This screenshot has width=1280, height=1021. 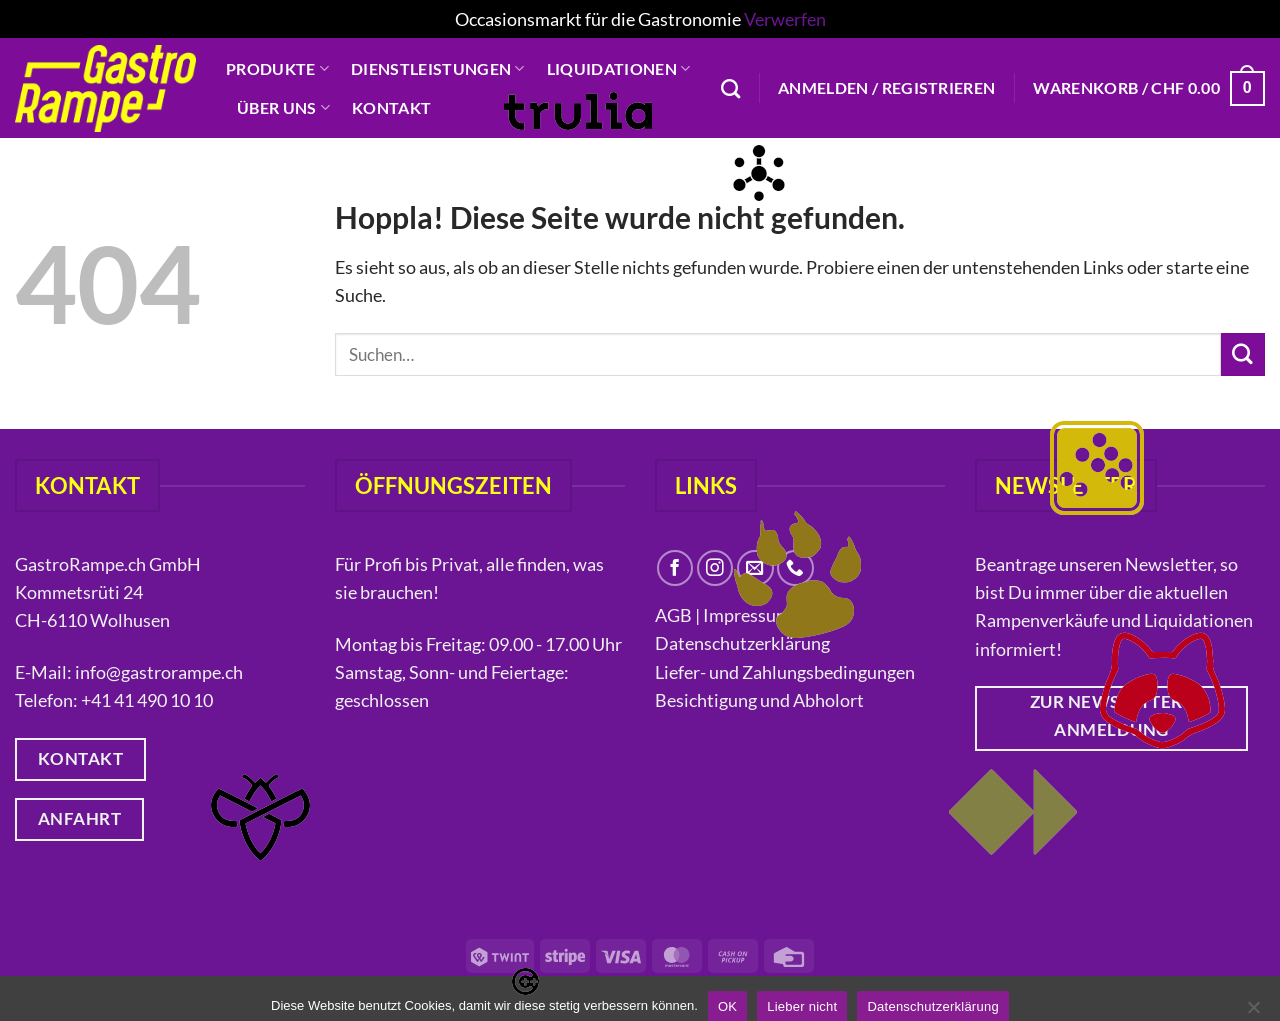 I want to click on intigriti bug bounty platform logo, so click(x=260, y=817).